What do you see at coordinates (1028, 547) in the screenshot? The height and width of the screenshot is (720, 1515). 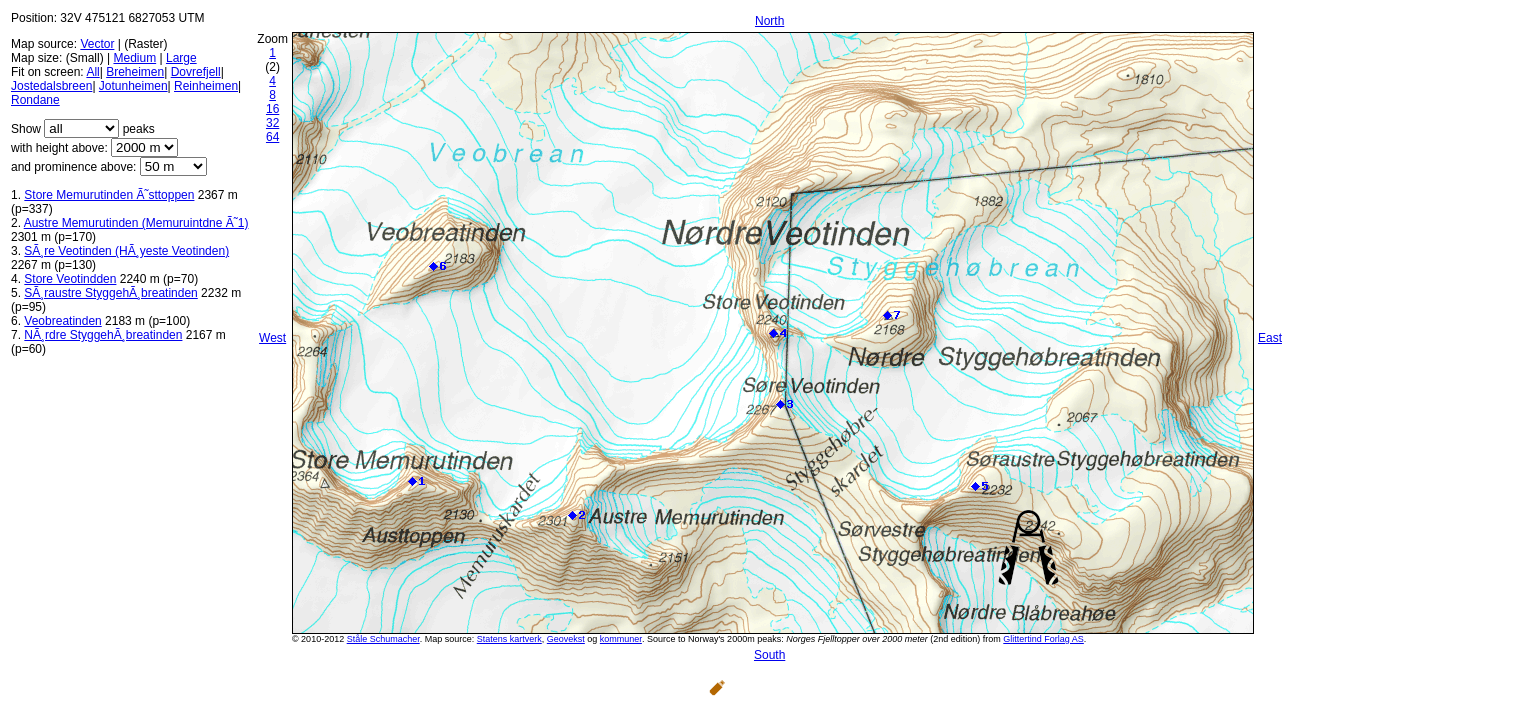 I see `access grip strength training exercises` at bounding box center [1028, 547].